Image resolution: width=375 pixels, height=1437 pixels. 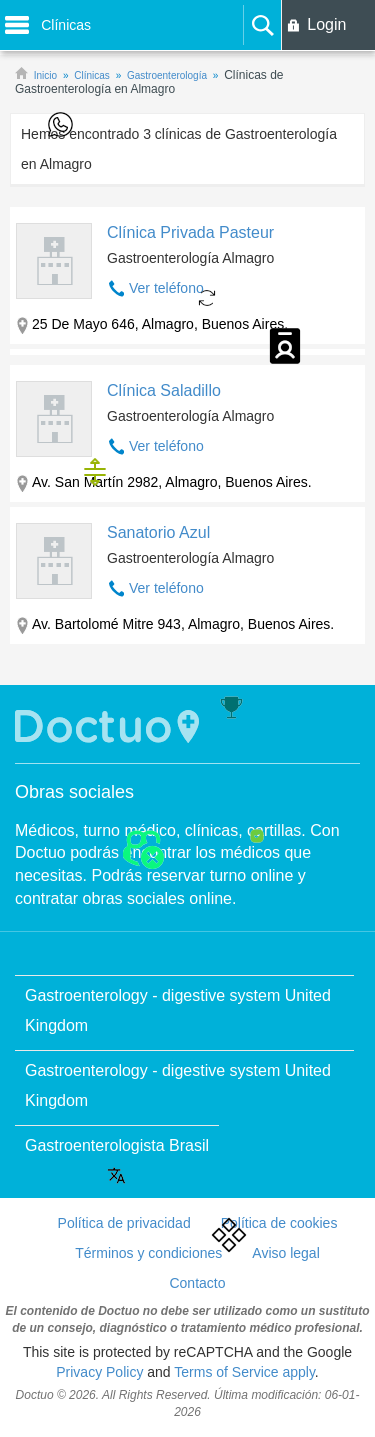 What do you see at coordinates (207, 298) in the screenshot?
I see `refresh or reload content` at bounding box center [207, 298].